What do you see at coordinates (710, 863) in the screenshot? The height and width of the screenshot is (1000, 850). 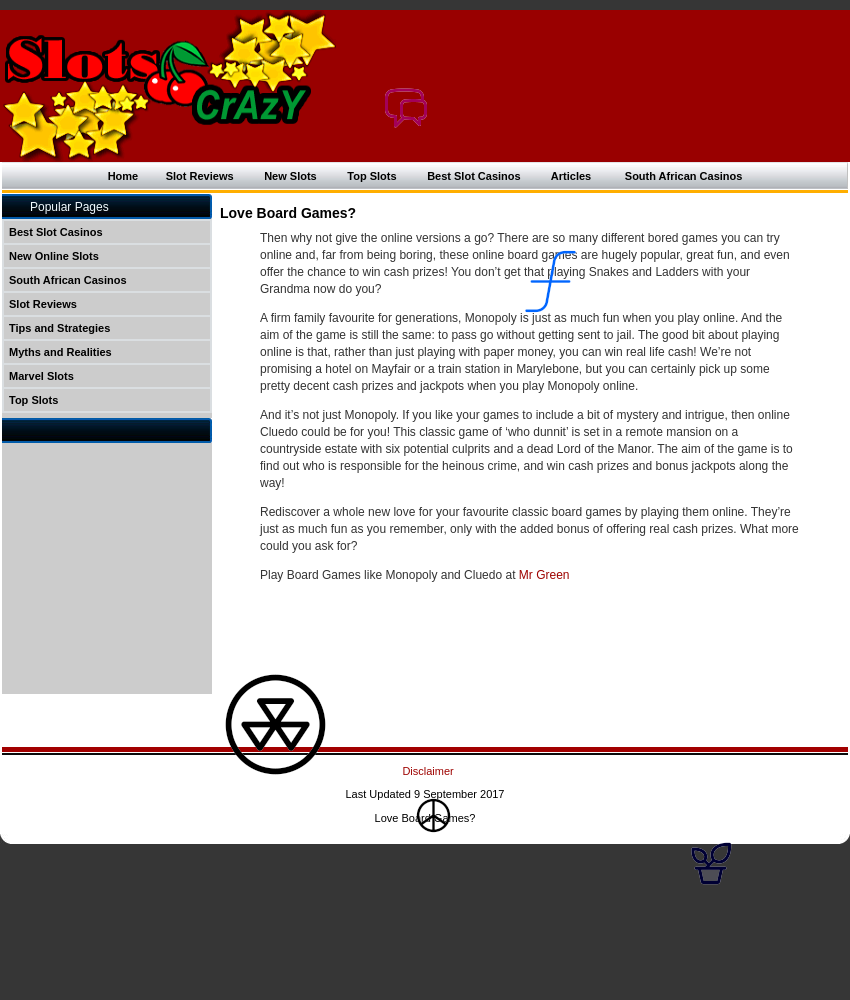 I see `access plant care or gardening features` at bounding box center [710, 863].